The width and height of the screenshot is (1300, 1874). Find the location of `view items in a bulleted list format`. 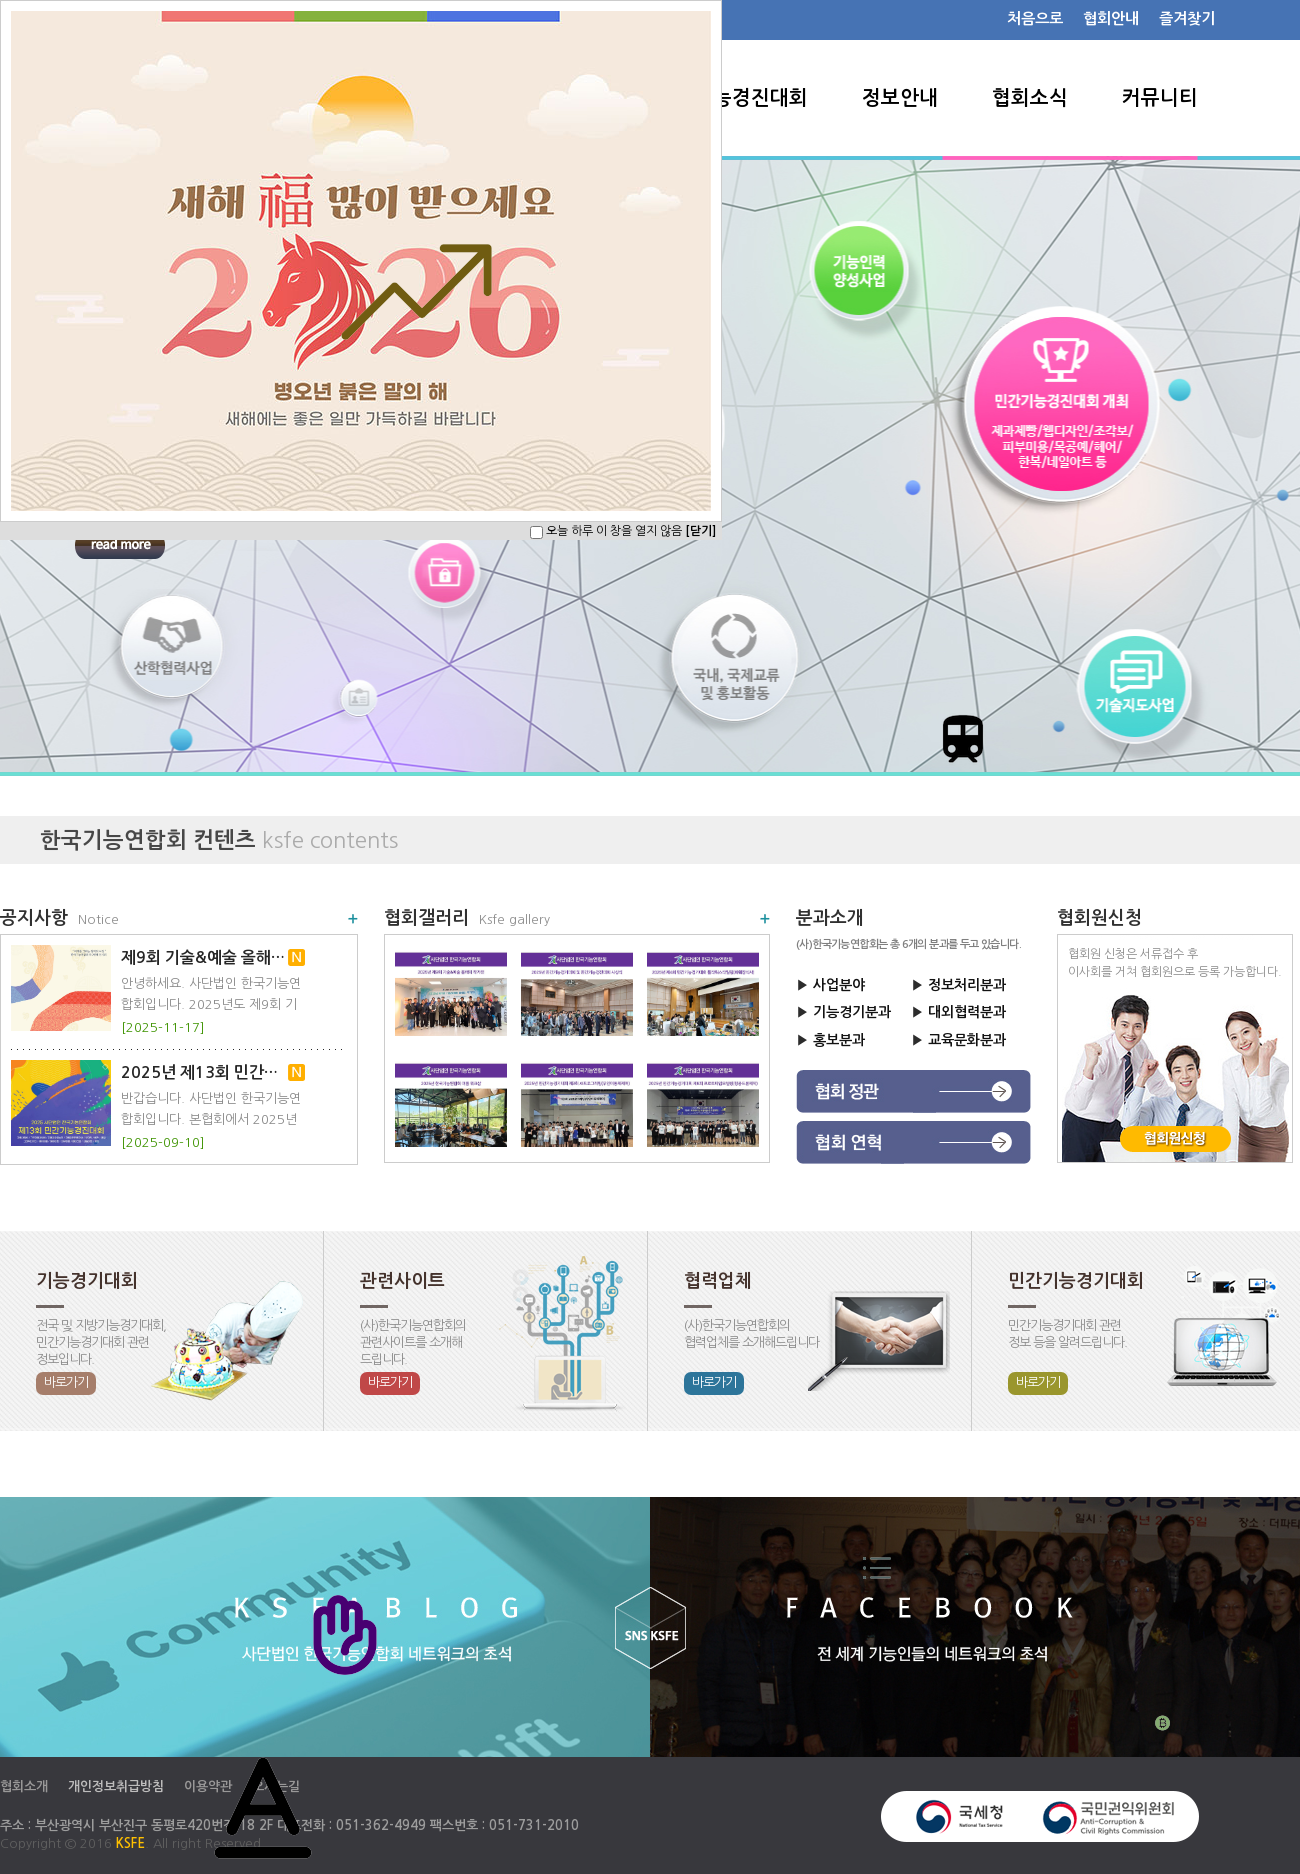

view items in a bulleted list format is located at coordinates (877, 1568).